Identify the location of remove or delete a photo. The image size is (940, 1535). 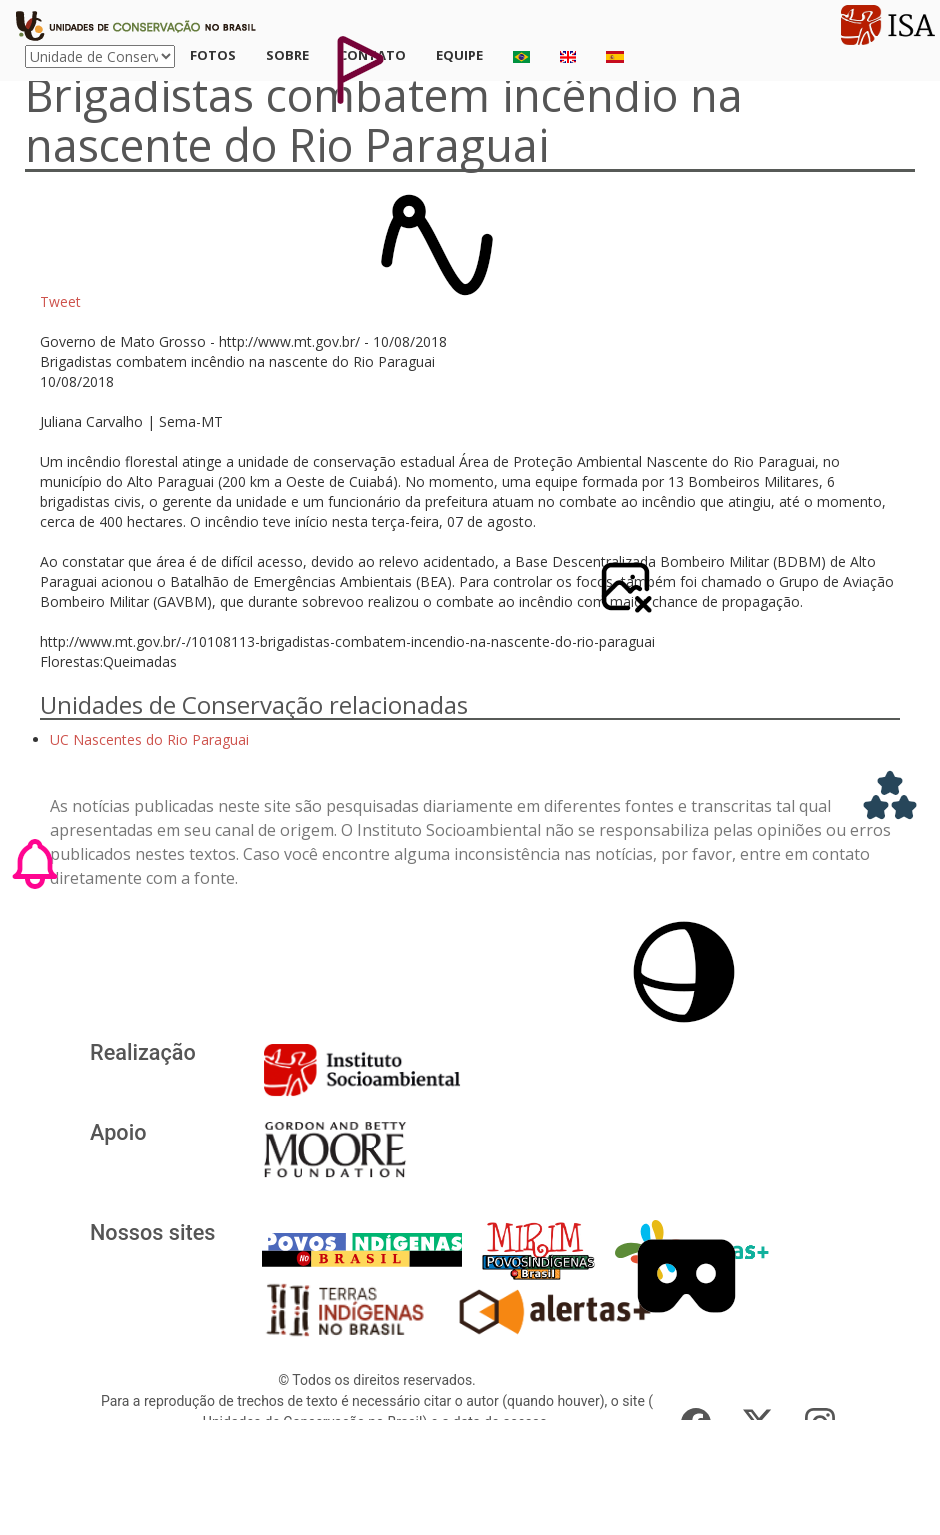
(625, 586).